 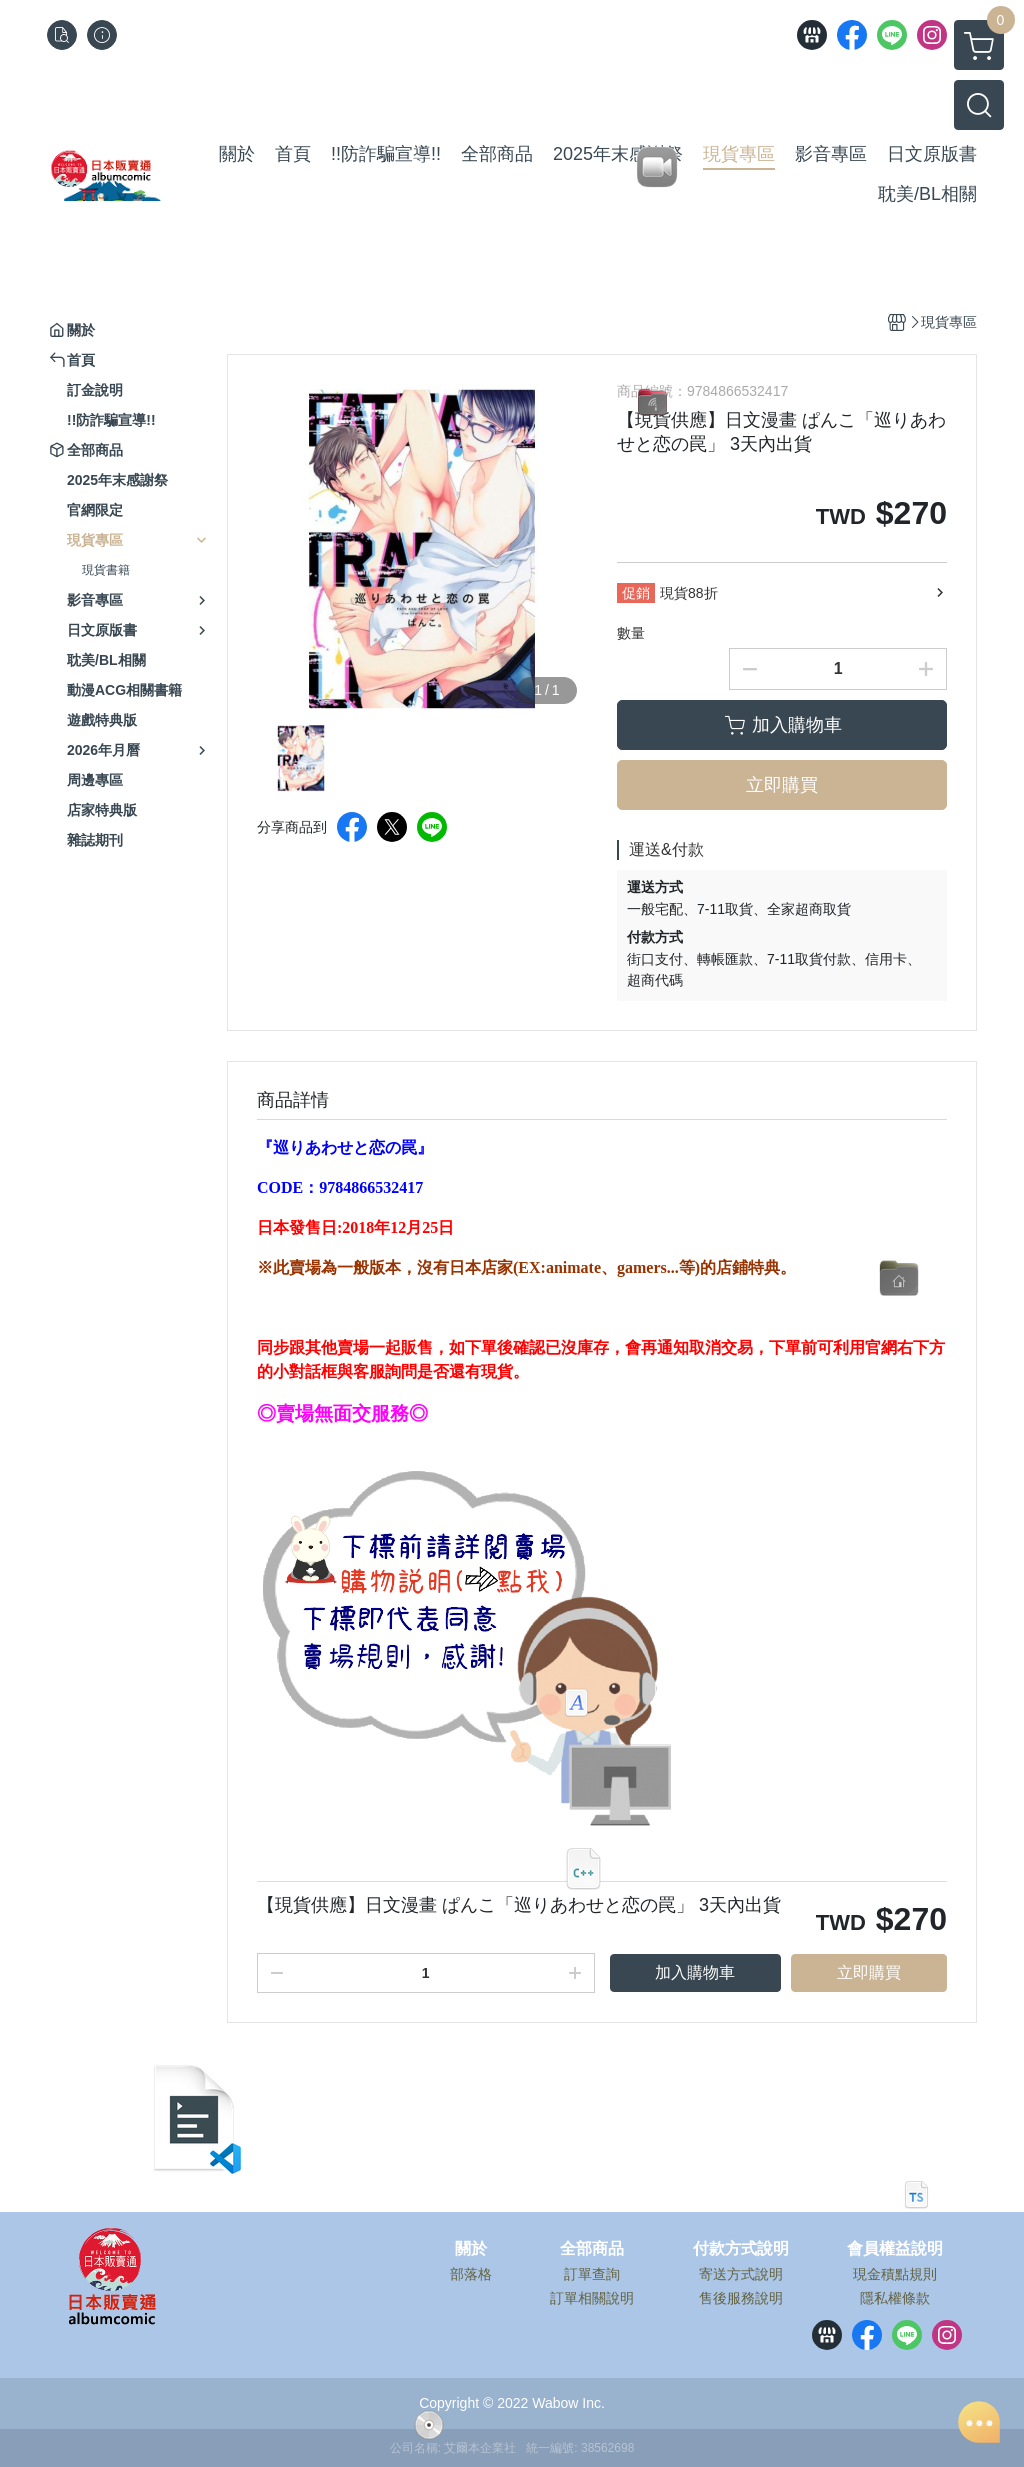 I want to click on folder synced with insync cloud service, so click(x=652, y=401).